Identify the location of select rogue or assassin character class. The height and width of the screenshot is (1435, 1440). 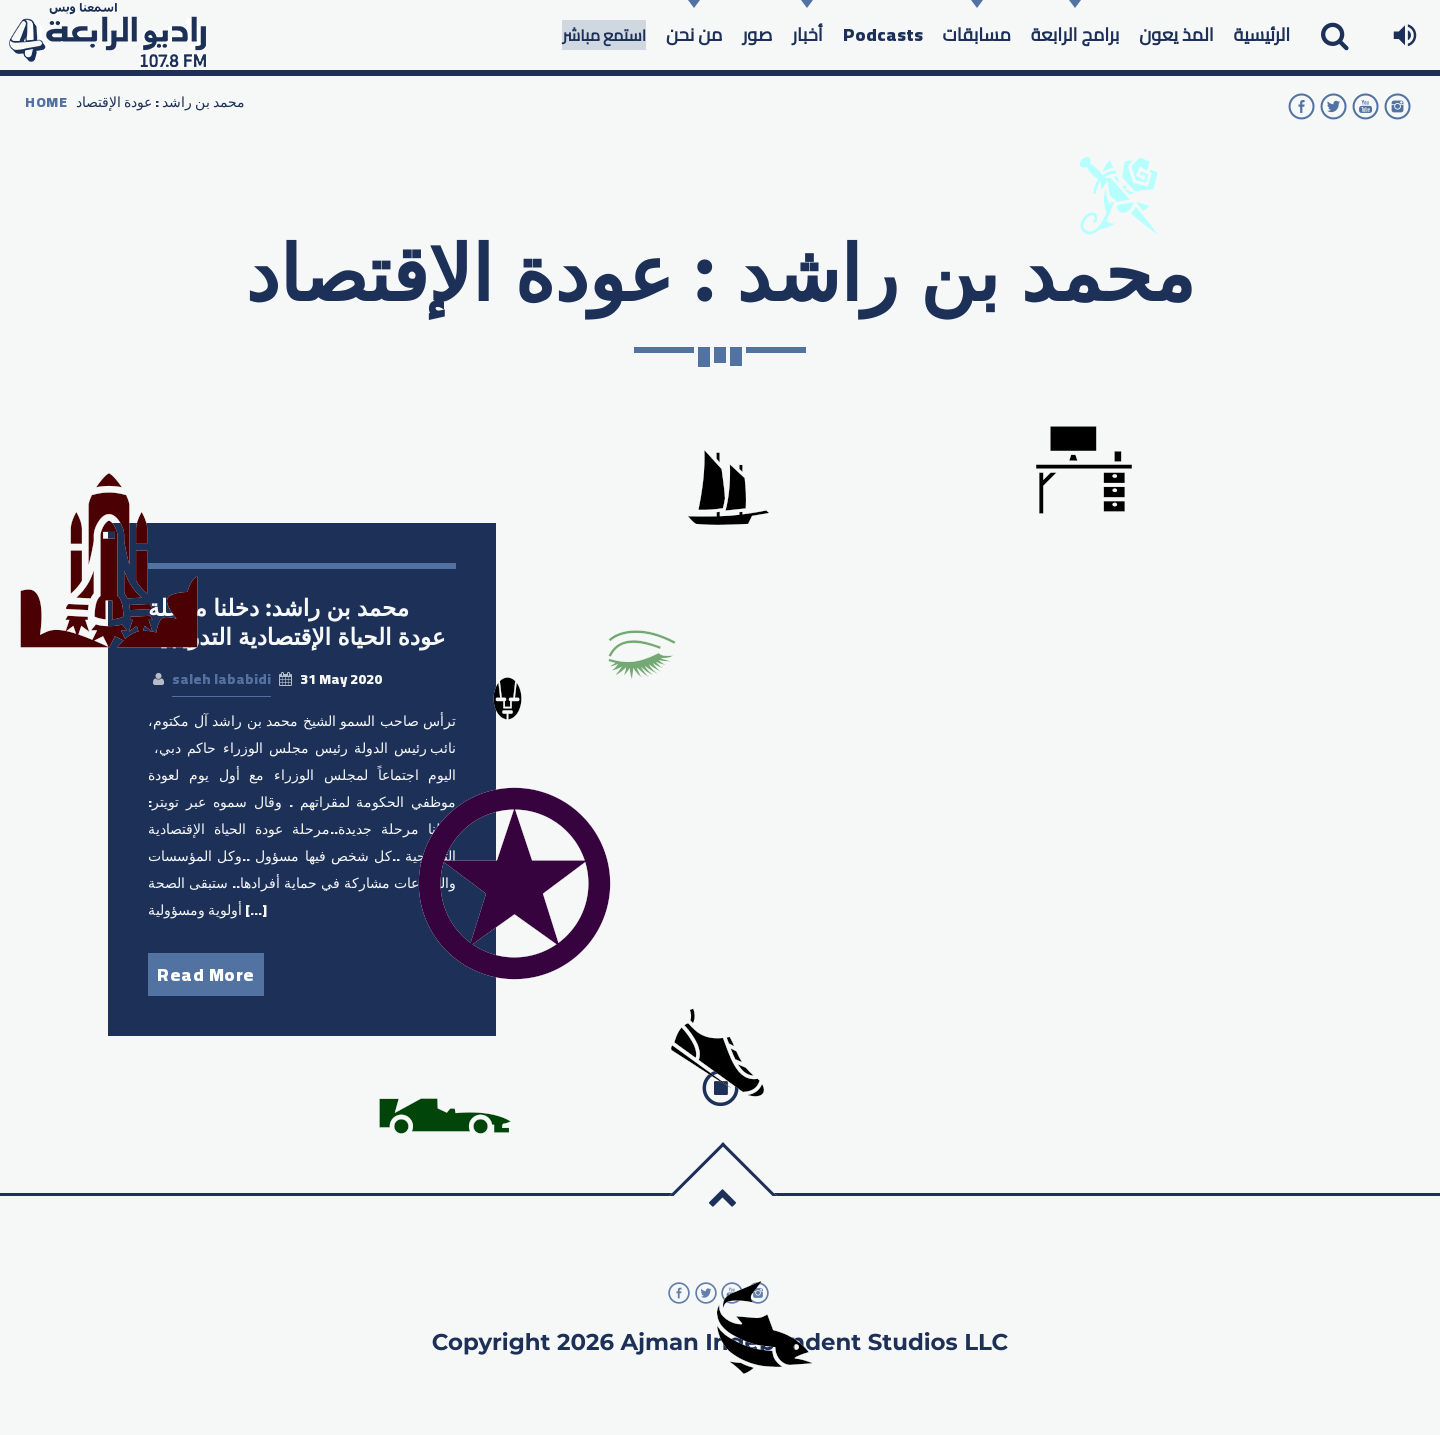
(1119, 196).